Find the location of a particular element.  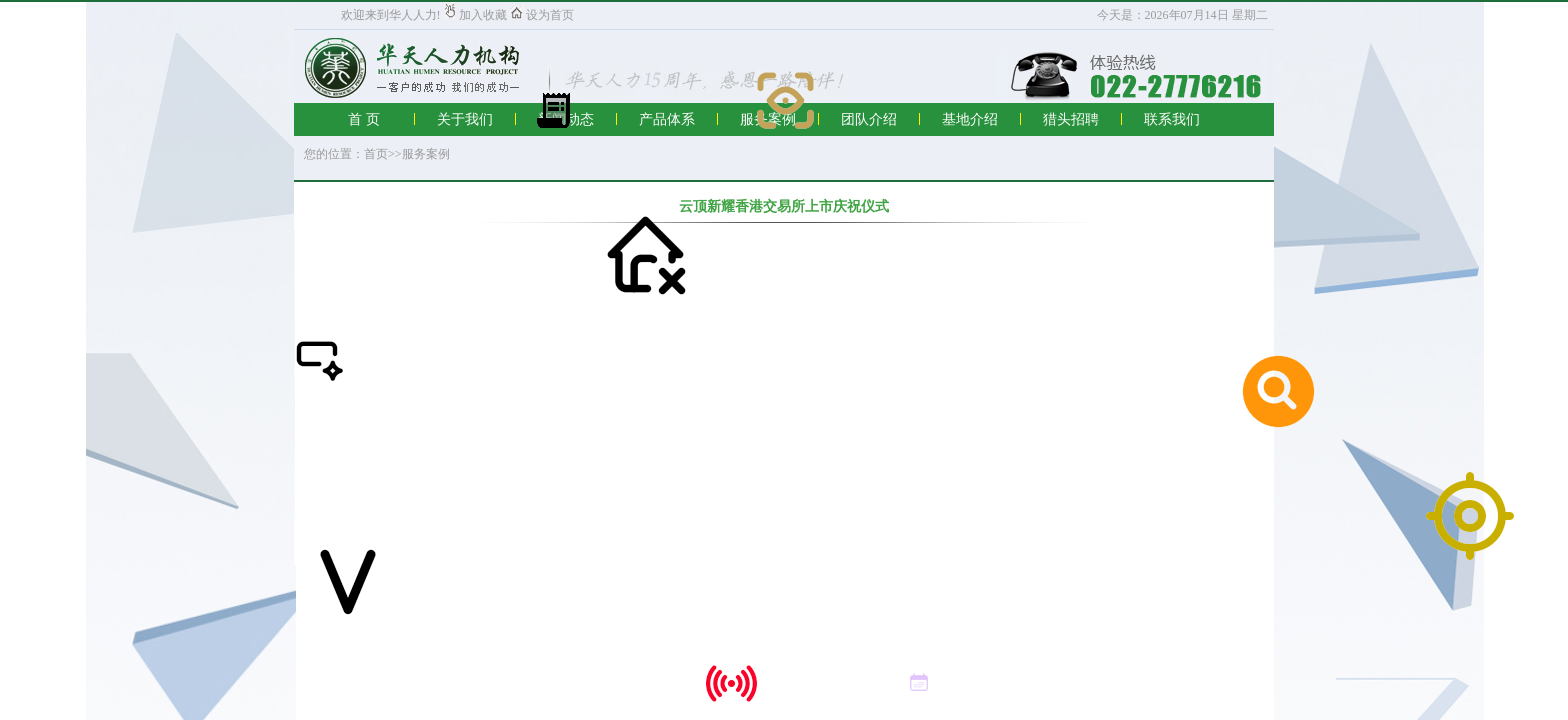

center map on current location is located at coordinates (1470, 516).